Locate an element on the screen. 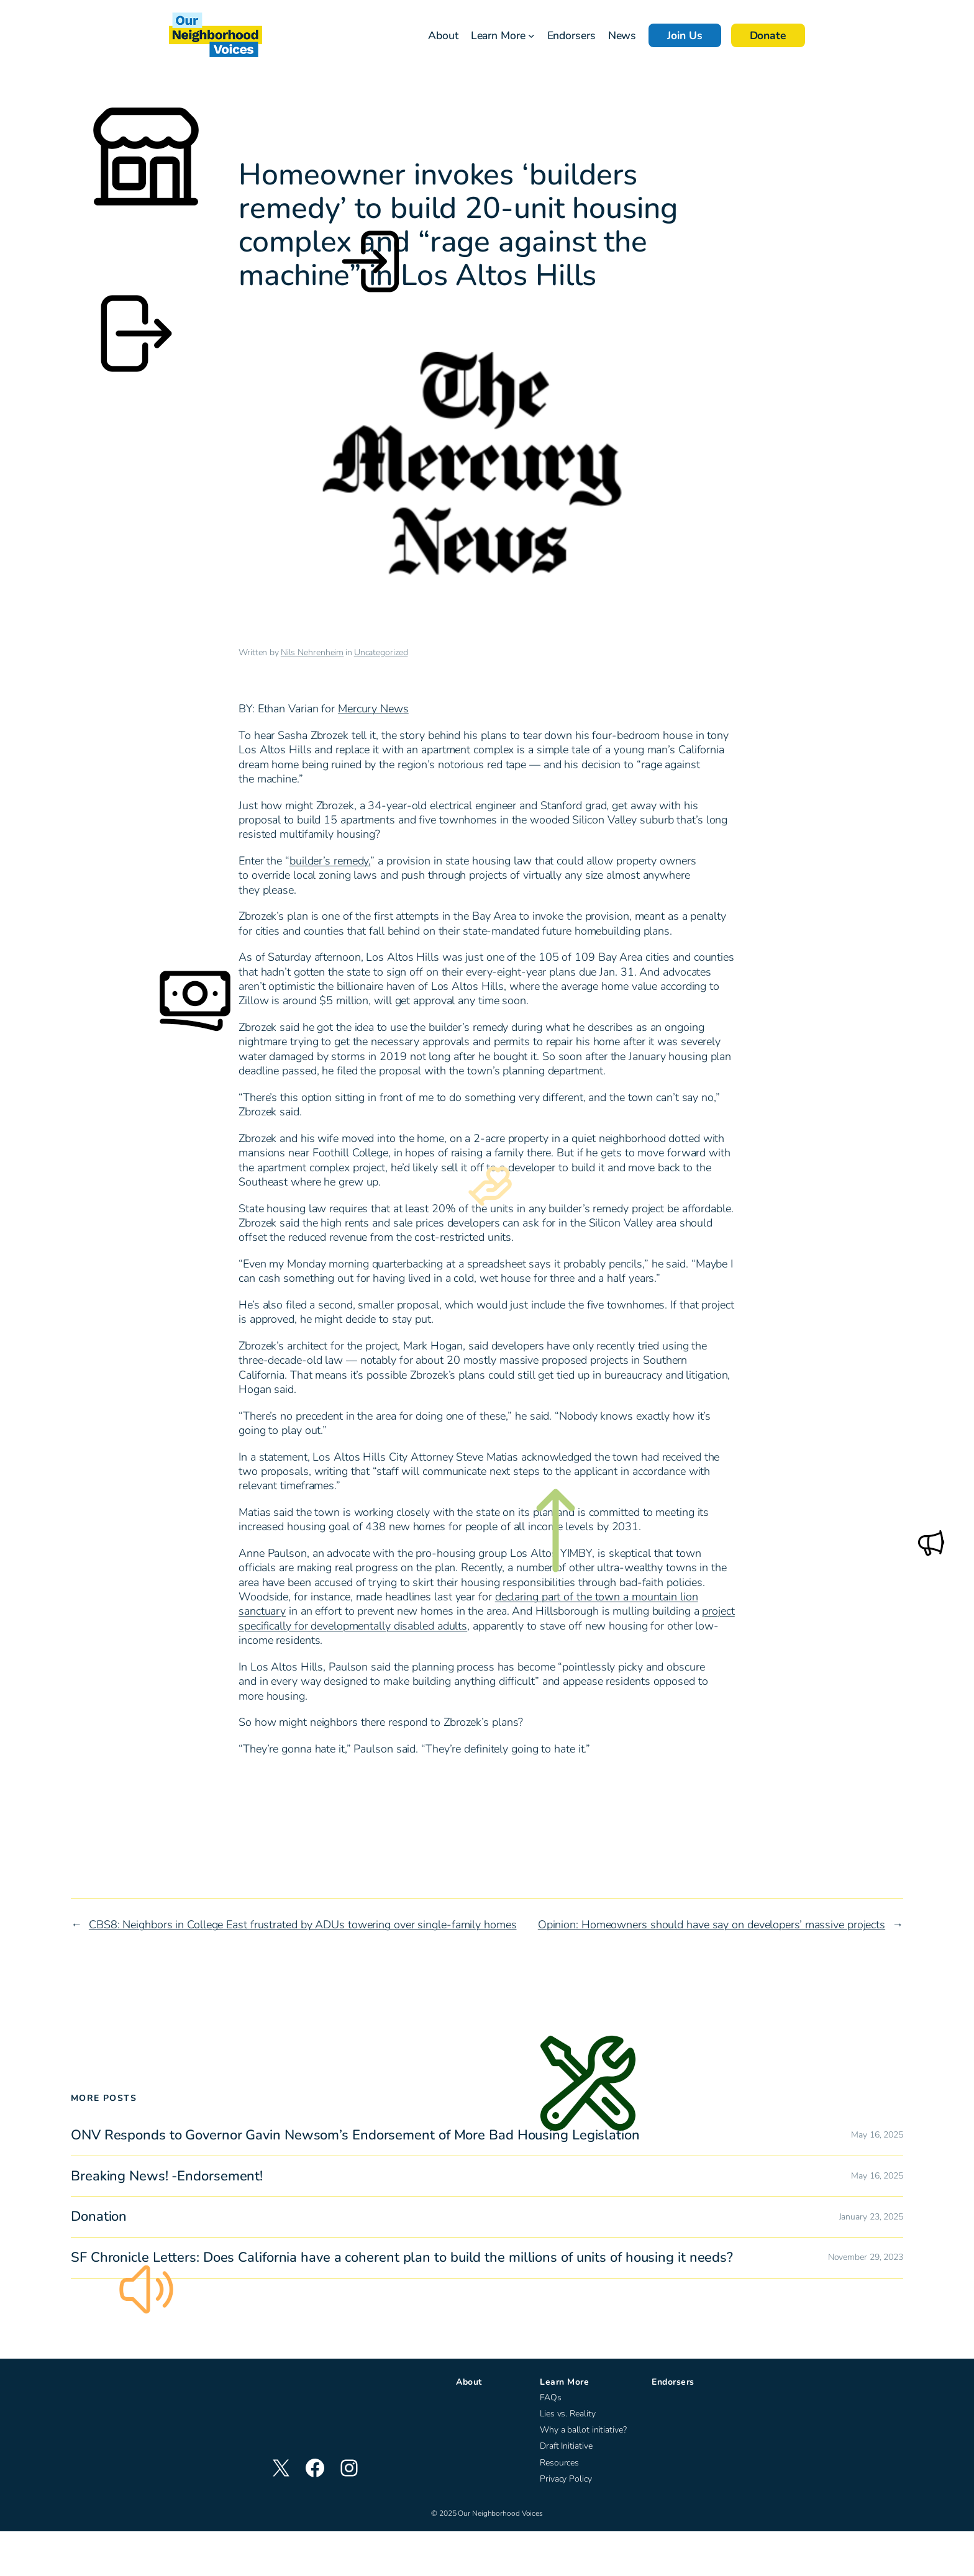 This screenshot has height=2576, width=974. browse nearby stores or shops is located at coordinates (146, 156).